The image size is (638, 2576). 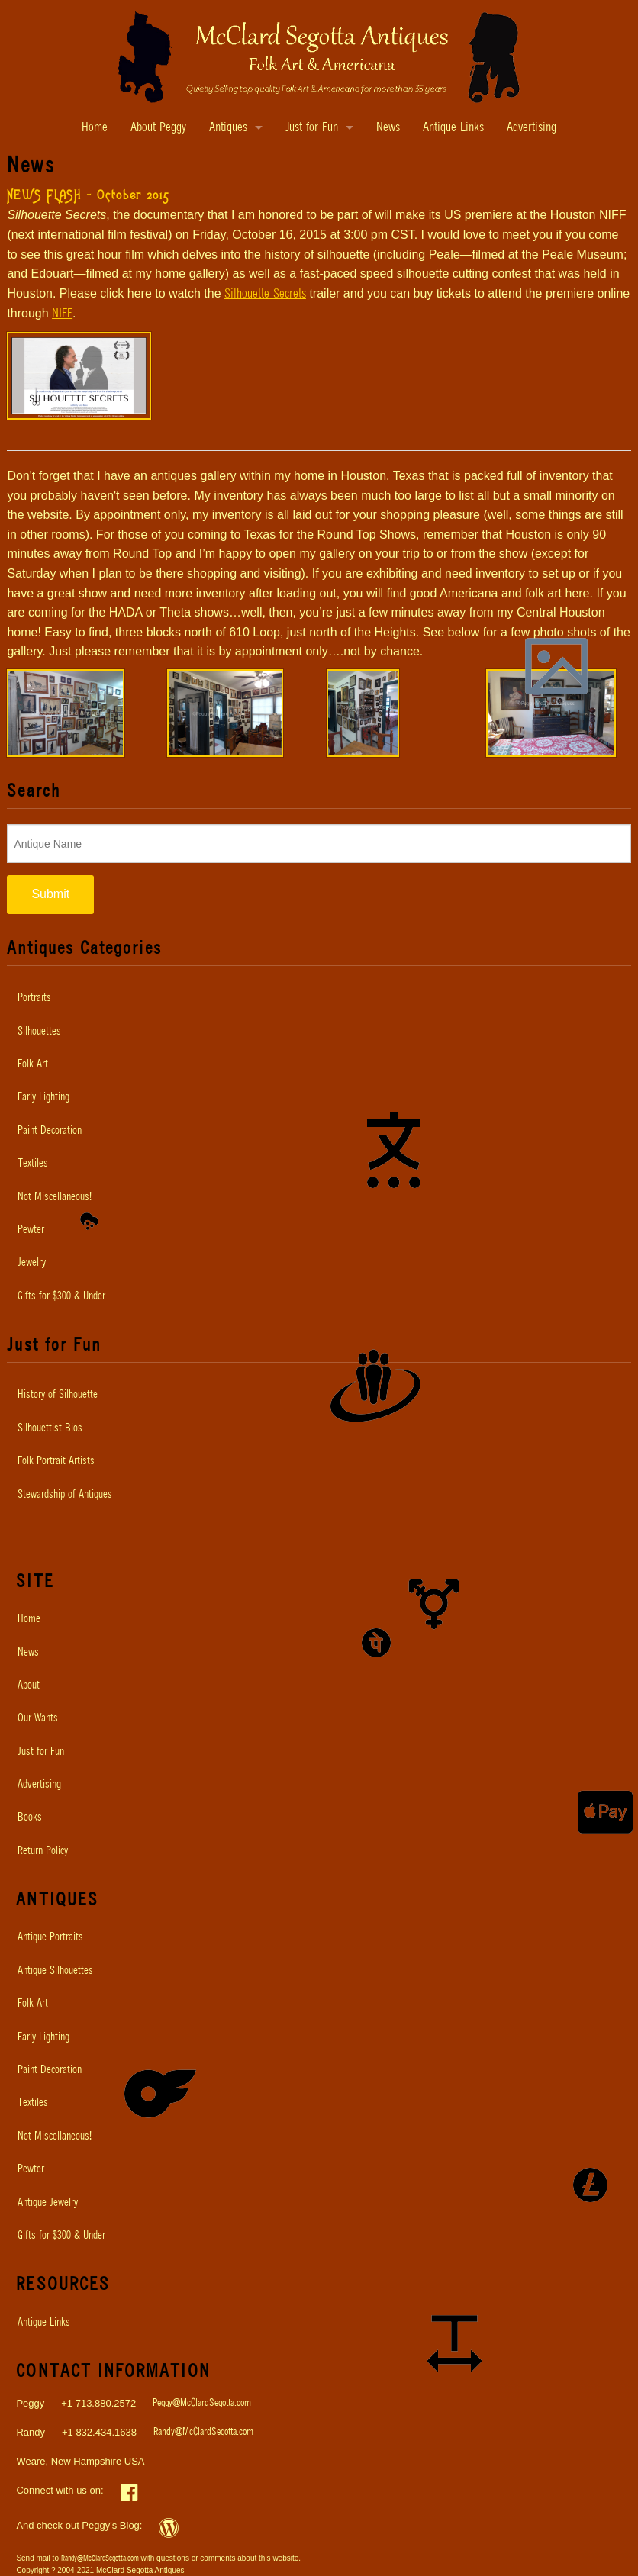 What do you see at coordinates (376, 1643) in the screenshot?
I see `open PhonePe payment app` at bounding box center [376, 1643].